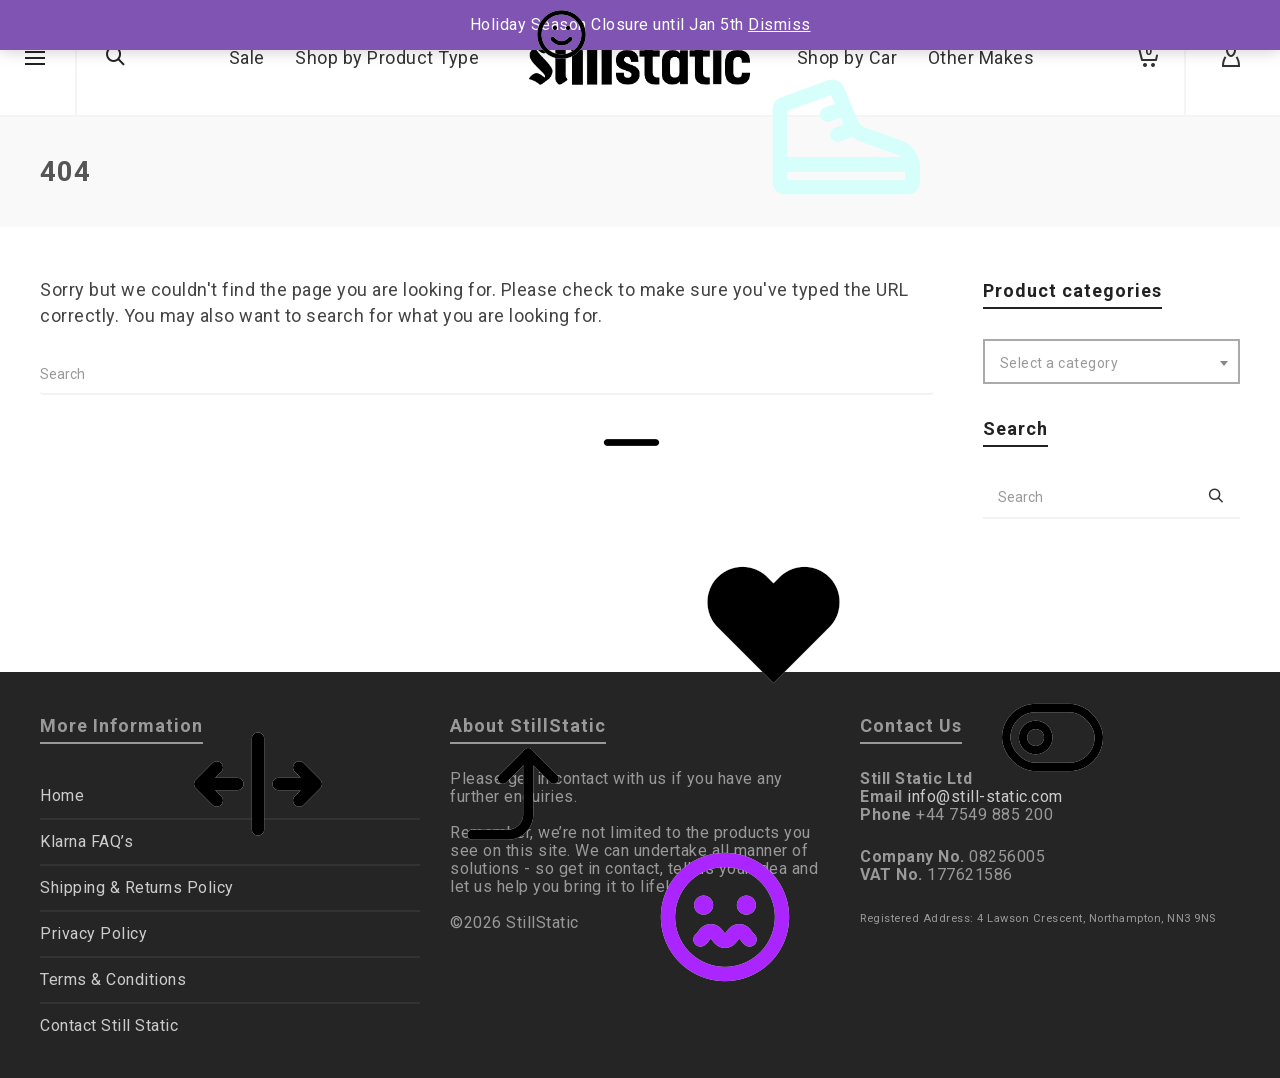  Describe the element at coordinates (561, 34) in the screenshot. I see `add an emoji or reaction` at that location.